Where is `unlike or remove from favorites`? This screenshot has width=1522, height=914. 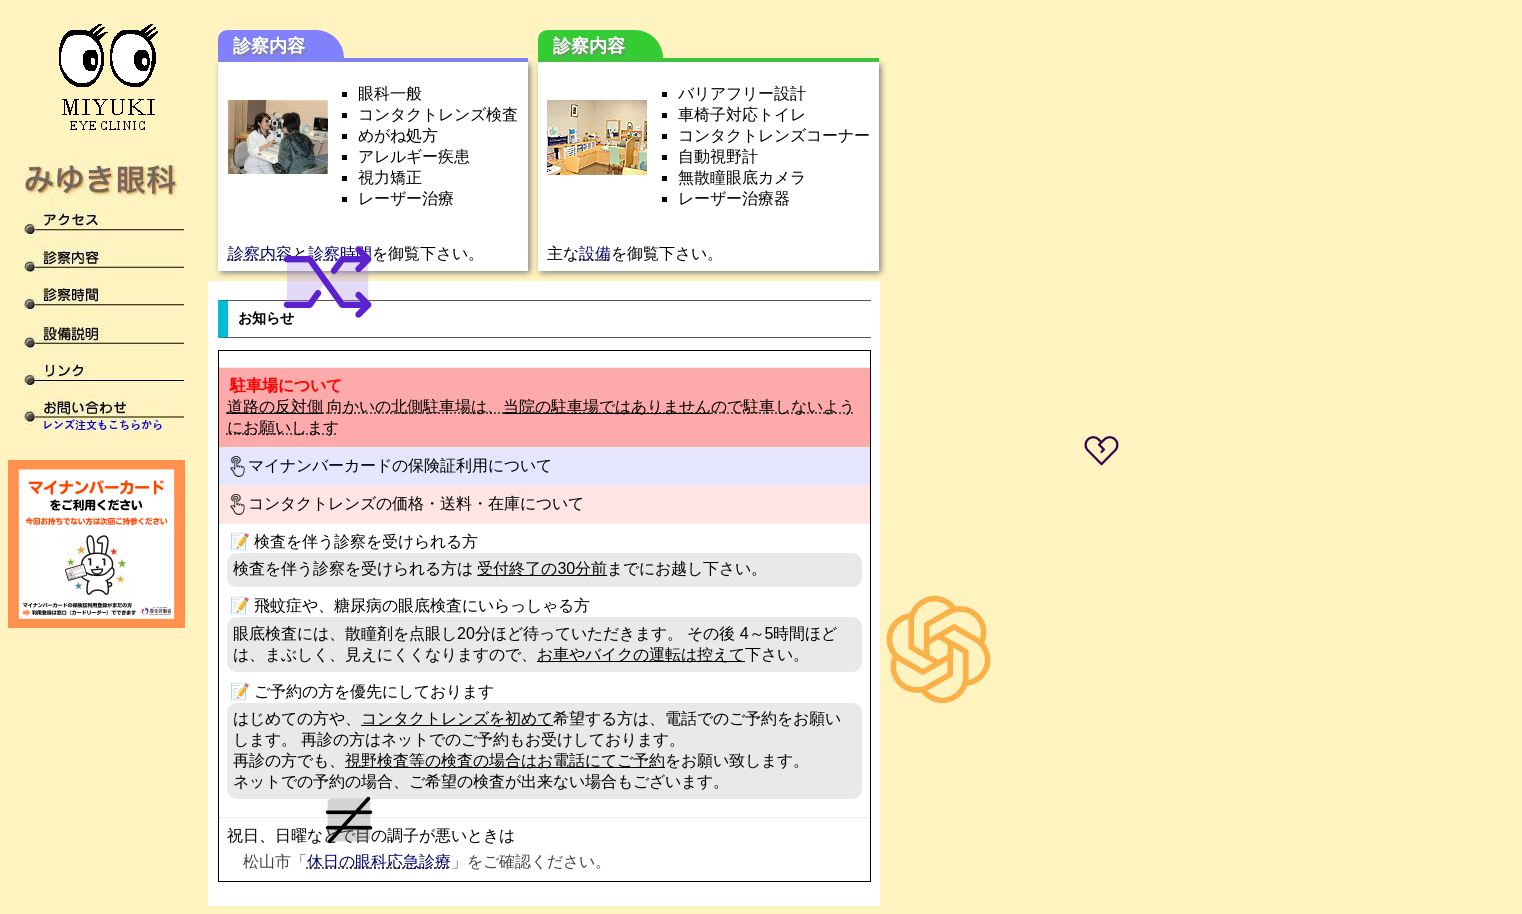
unlike or remove from favorites is located at coordinates (1101, 449).